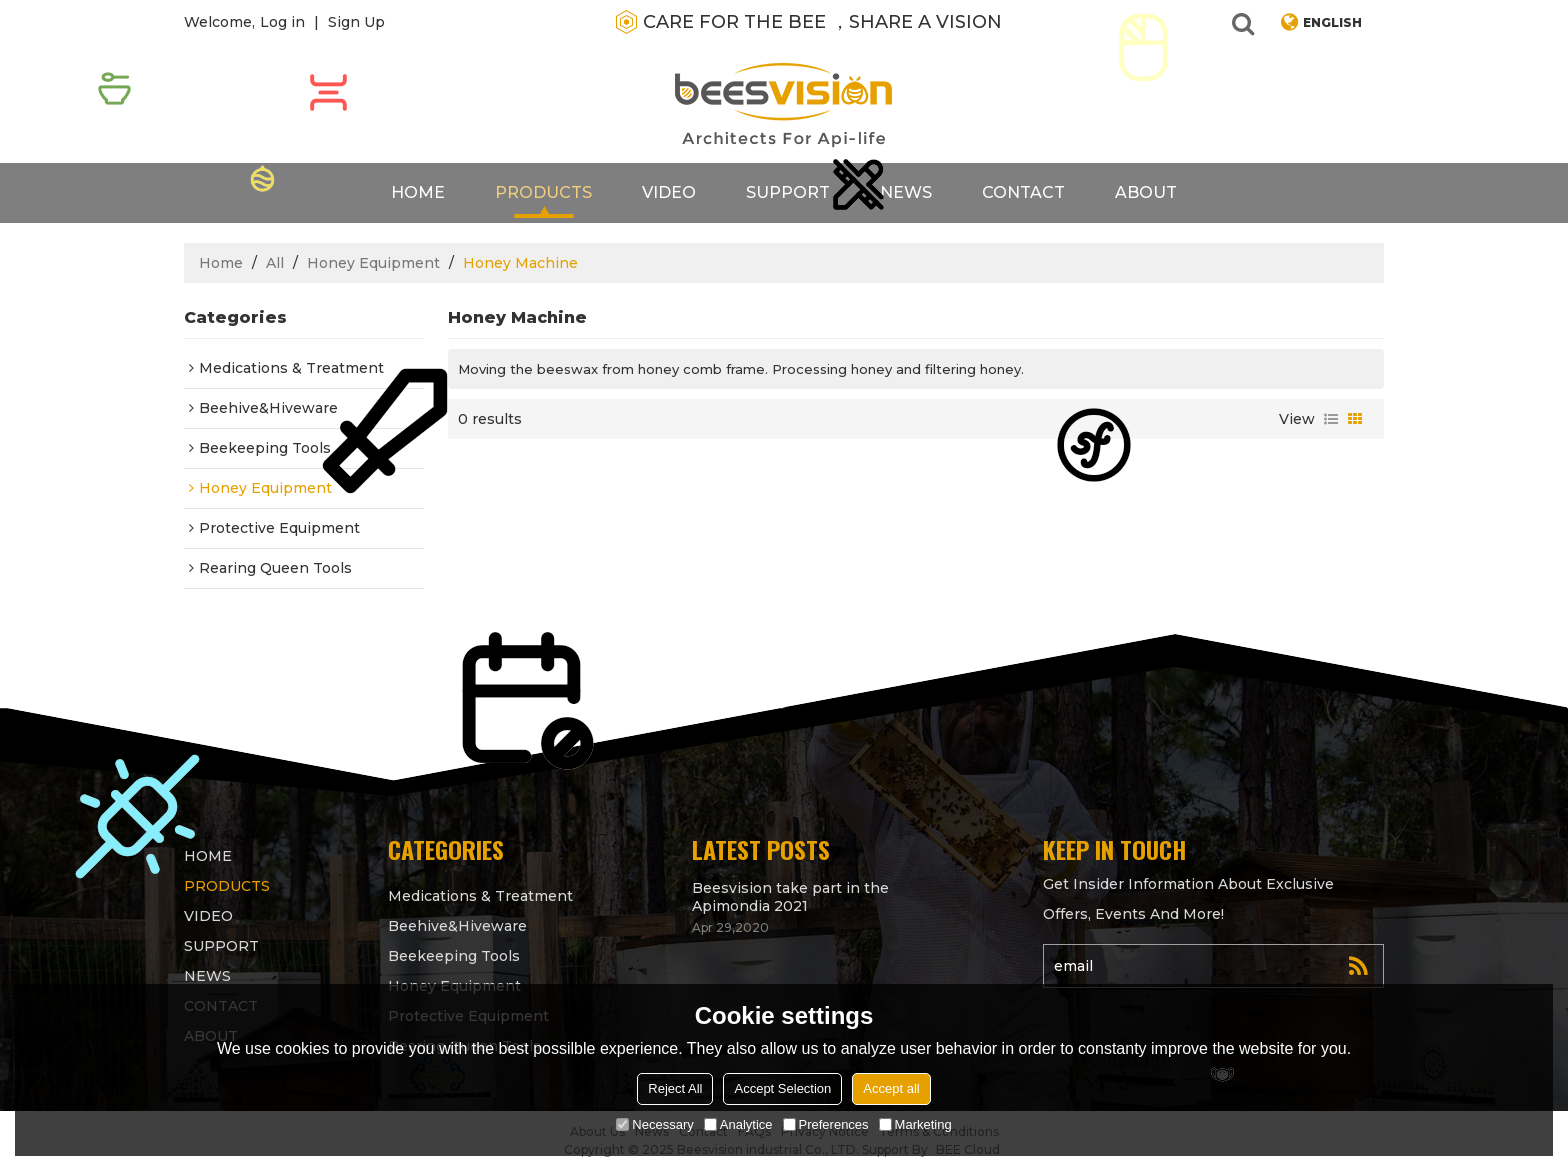 The height and width of the screenshot is (1171, 1568). I want to click on access combat or battle features, so click(385, 431).